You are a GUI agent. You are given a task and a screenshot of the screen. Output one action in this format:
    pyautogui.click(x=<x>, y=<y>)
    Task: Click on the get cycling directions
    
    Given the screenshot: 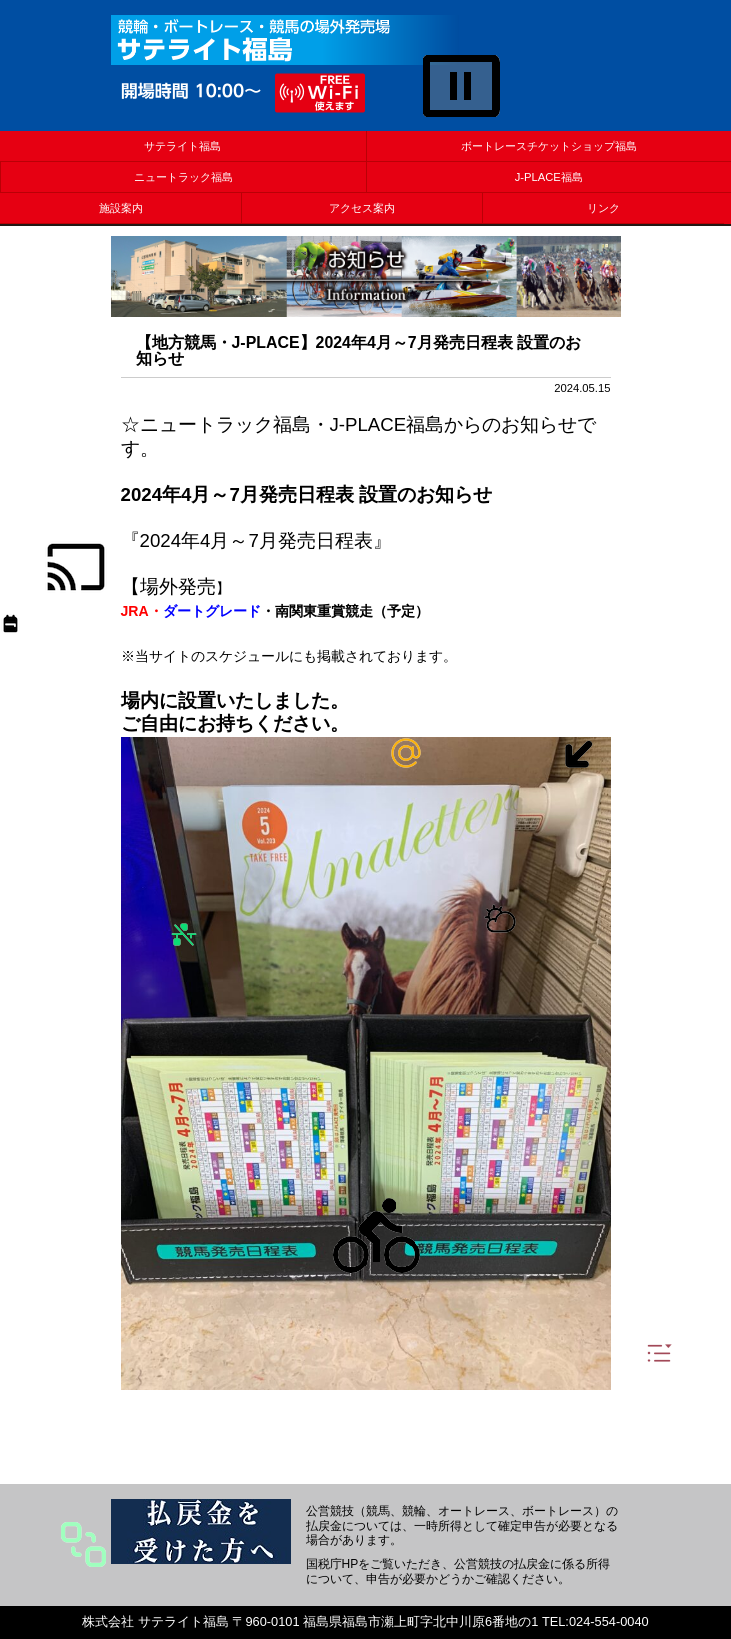 What is the action you would take?
    pyautogui.click(x=376, y=1236)
    